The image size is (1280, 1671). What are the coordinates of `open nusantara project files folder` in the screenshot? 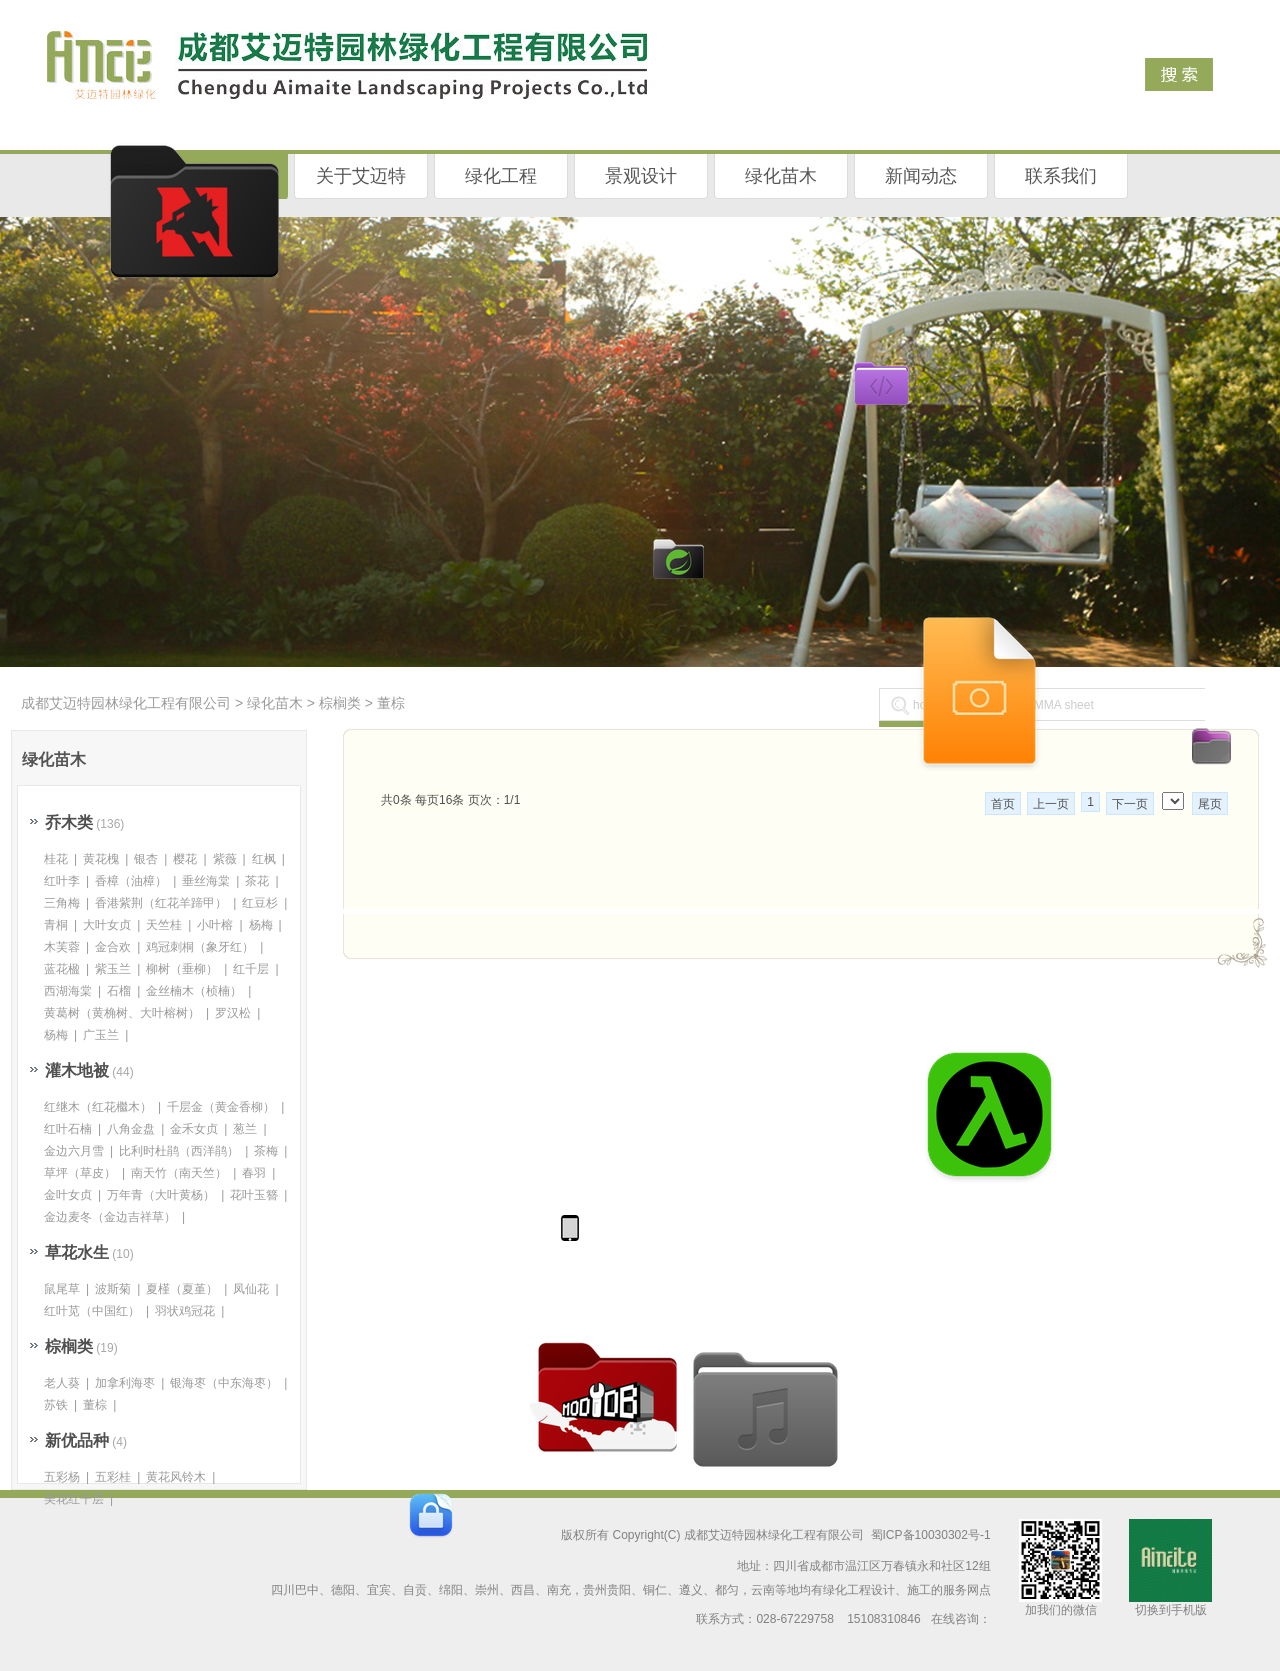 It's located at (194, 216).